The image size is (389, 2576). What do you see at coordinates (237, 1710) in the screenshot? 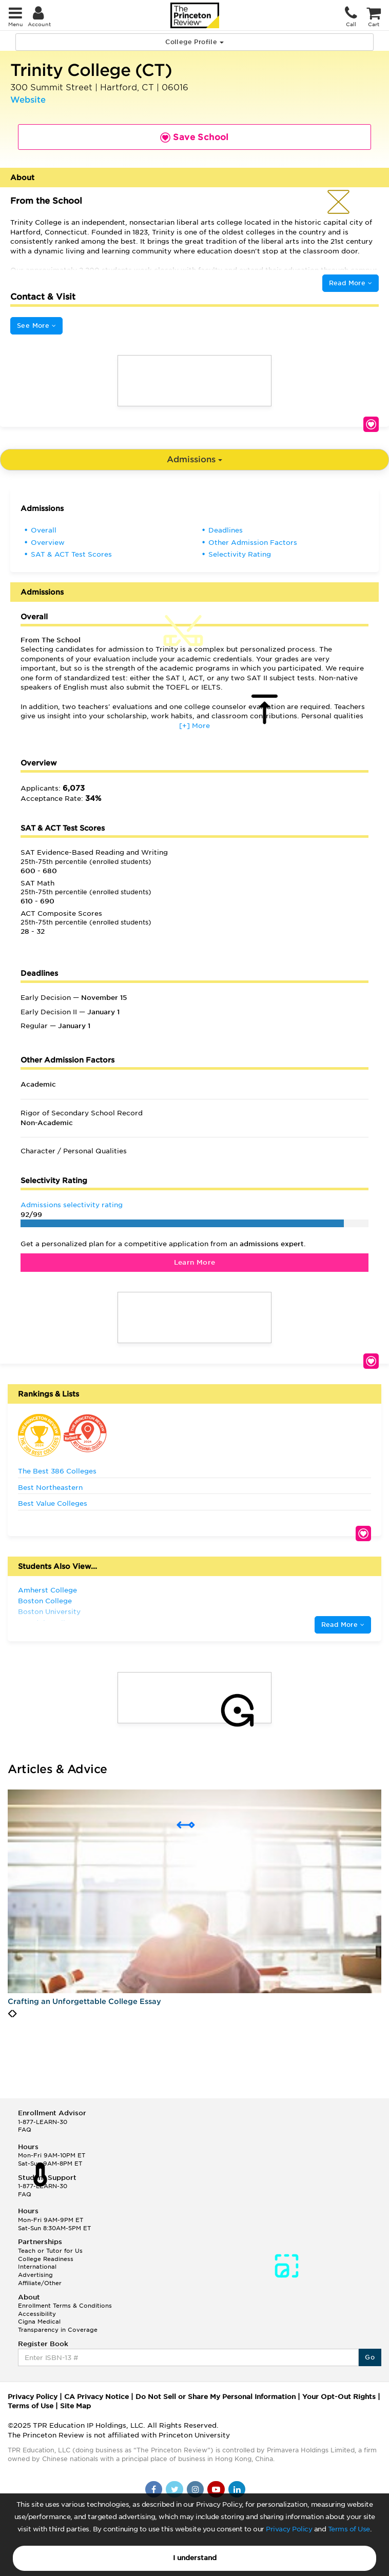
I see `rotate or refresh content` at bounding box center [237, 1710].